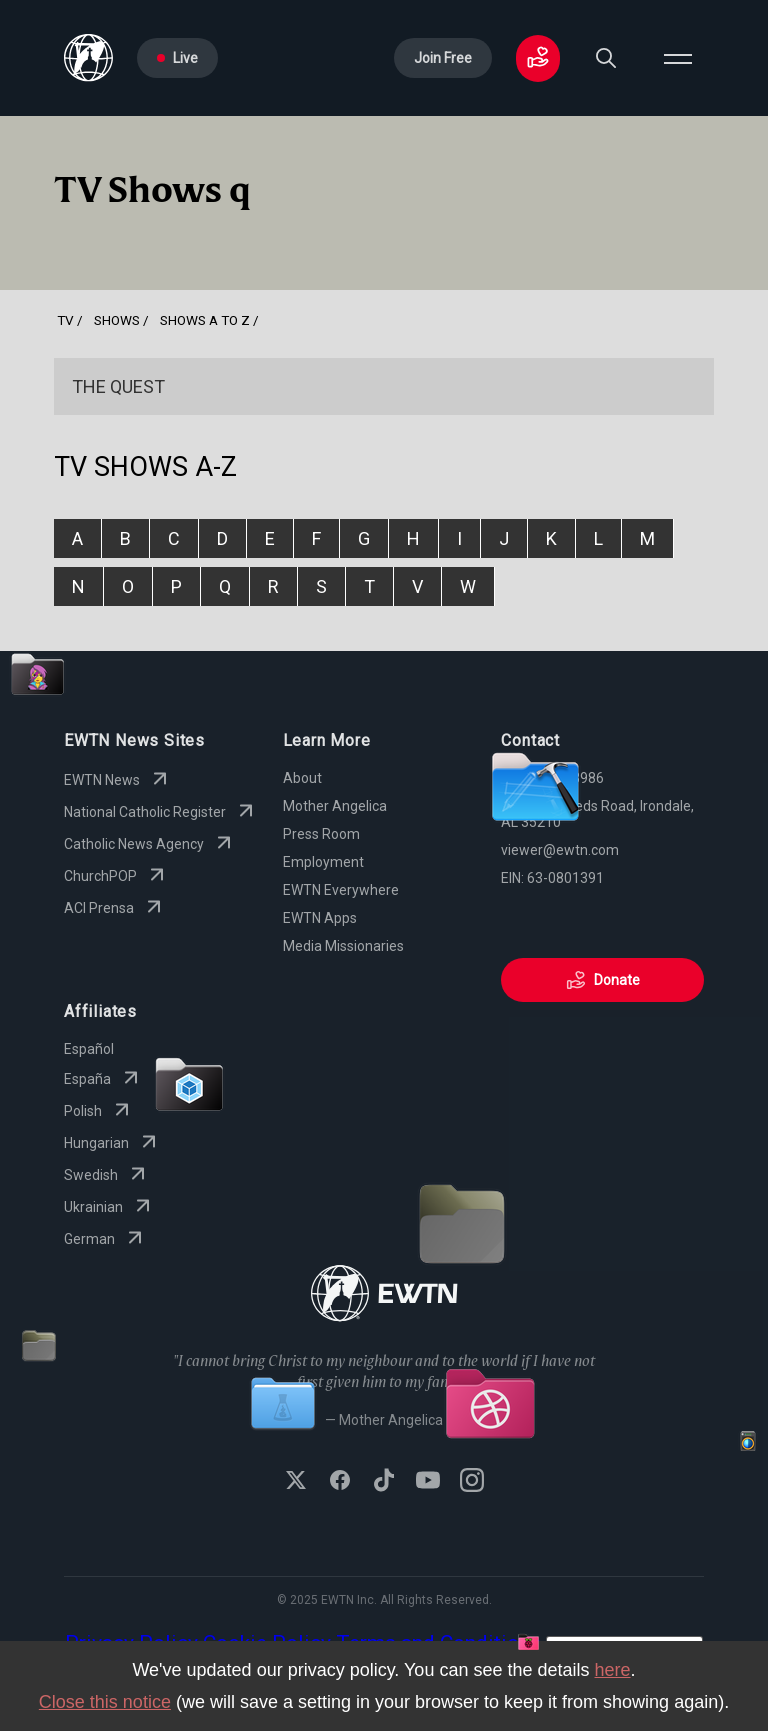 This screenshot has height=1731, width=768. I want to click on access RAID storage configuration settings, so click(748, 1441).